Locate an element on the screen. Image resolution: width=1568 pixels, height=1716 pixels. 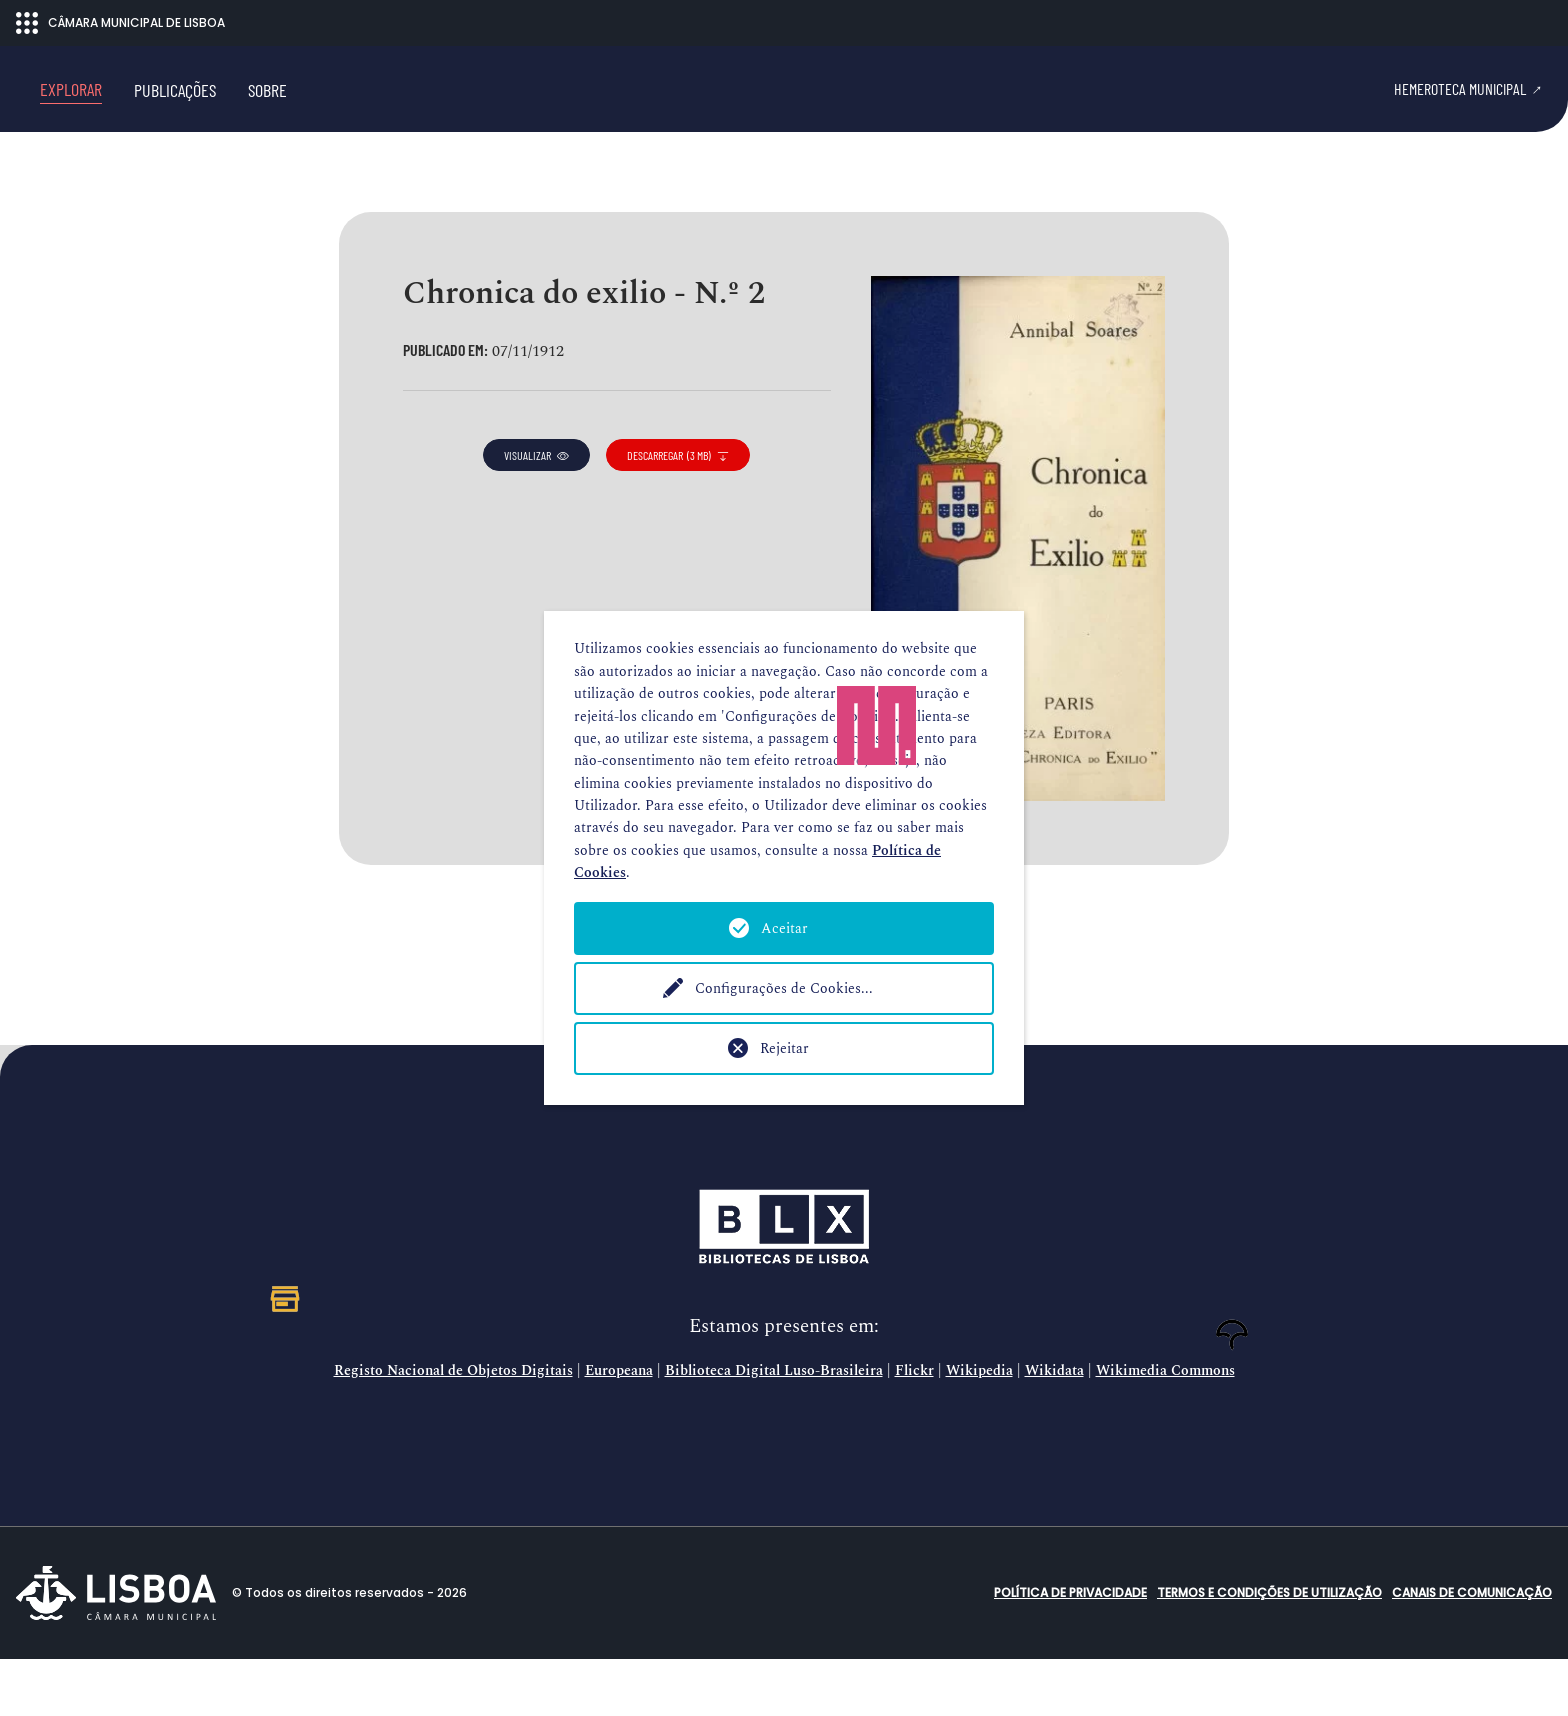
micropython programming language logo is located at coordinates (876, 725).